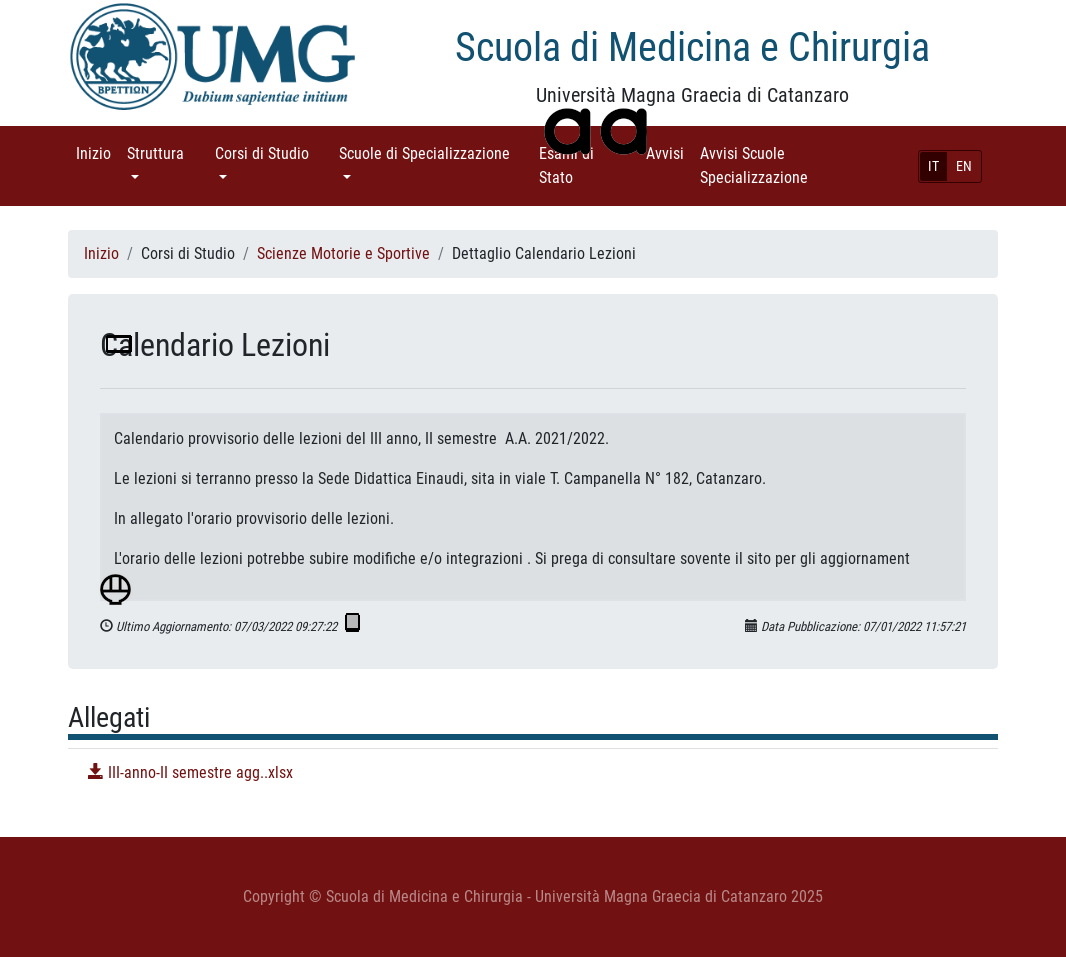  I want to click on switch to tablet view or mode, so click(352, 622).